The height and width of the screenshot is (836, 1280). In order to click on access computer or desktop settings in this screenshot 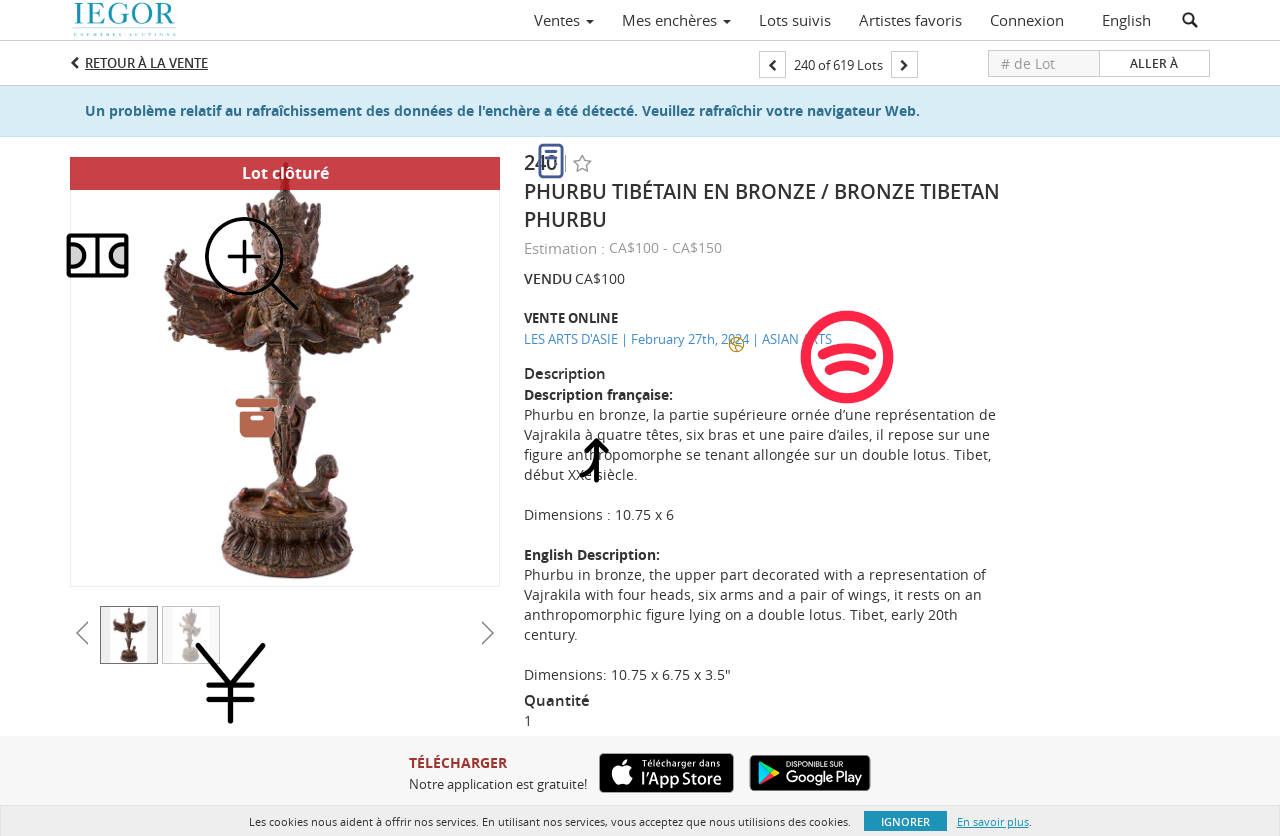, I will do `click(551, 161)`.